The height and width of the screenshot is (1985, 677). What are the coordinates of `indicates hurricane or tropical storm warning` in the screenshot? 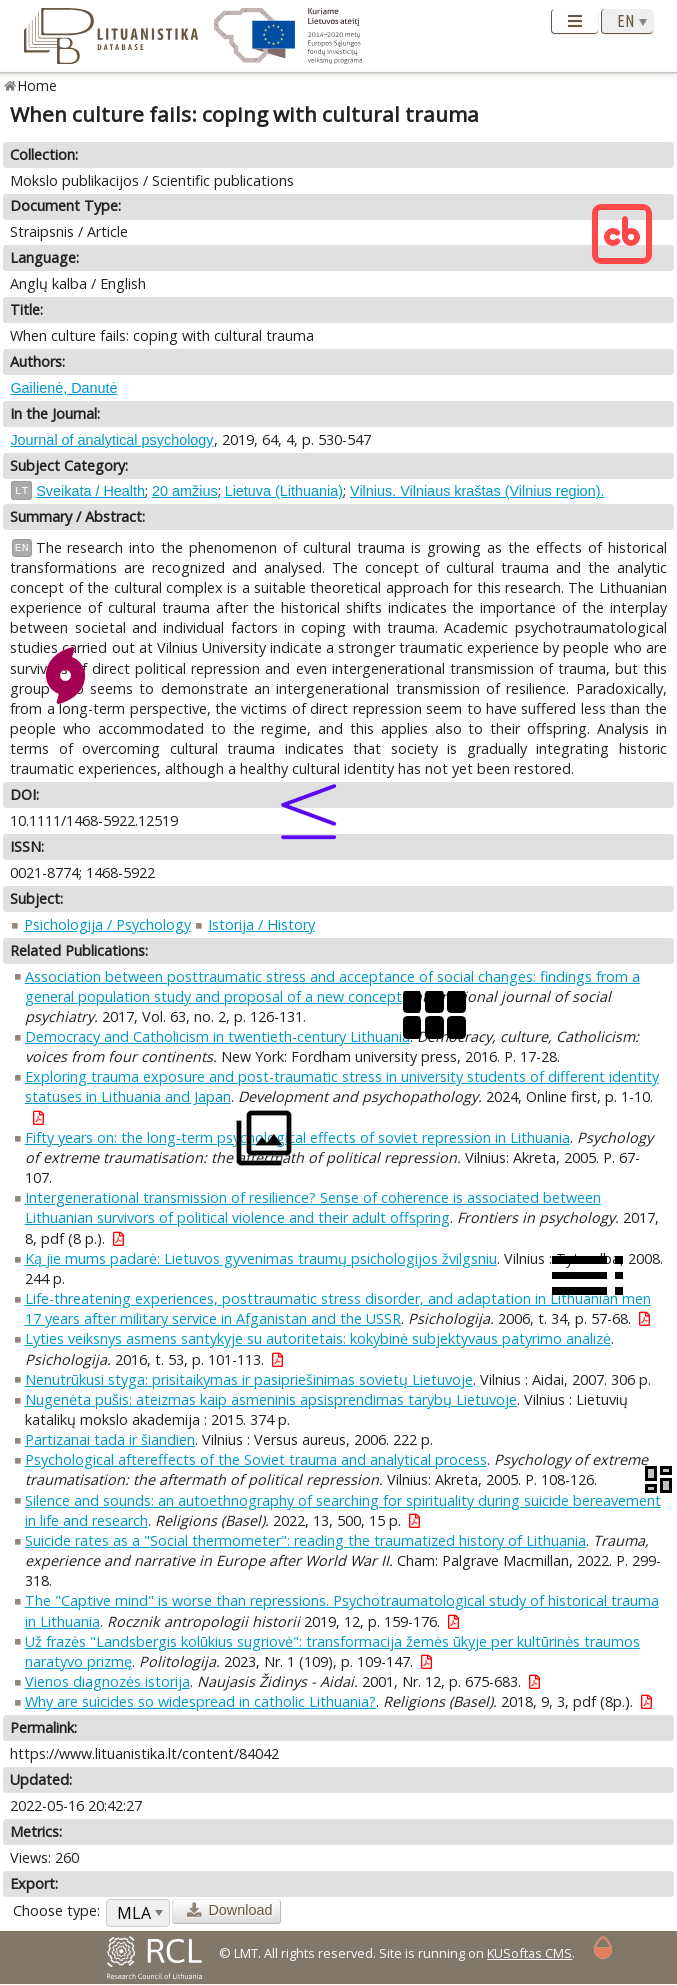 It's located at (65, 675).